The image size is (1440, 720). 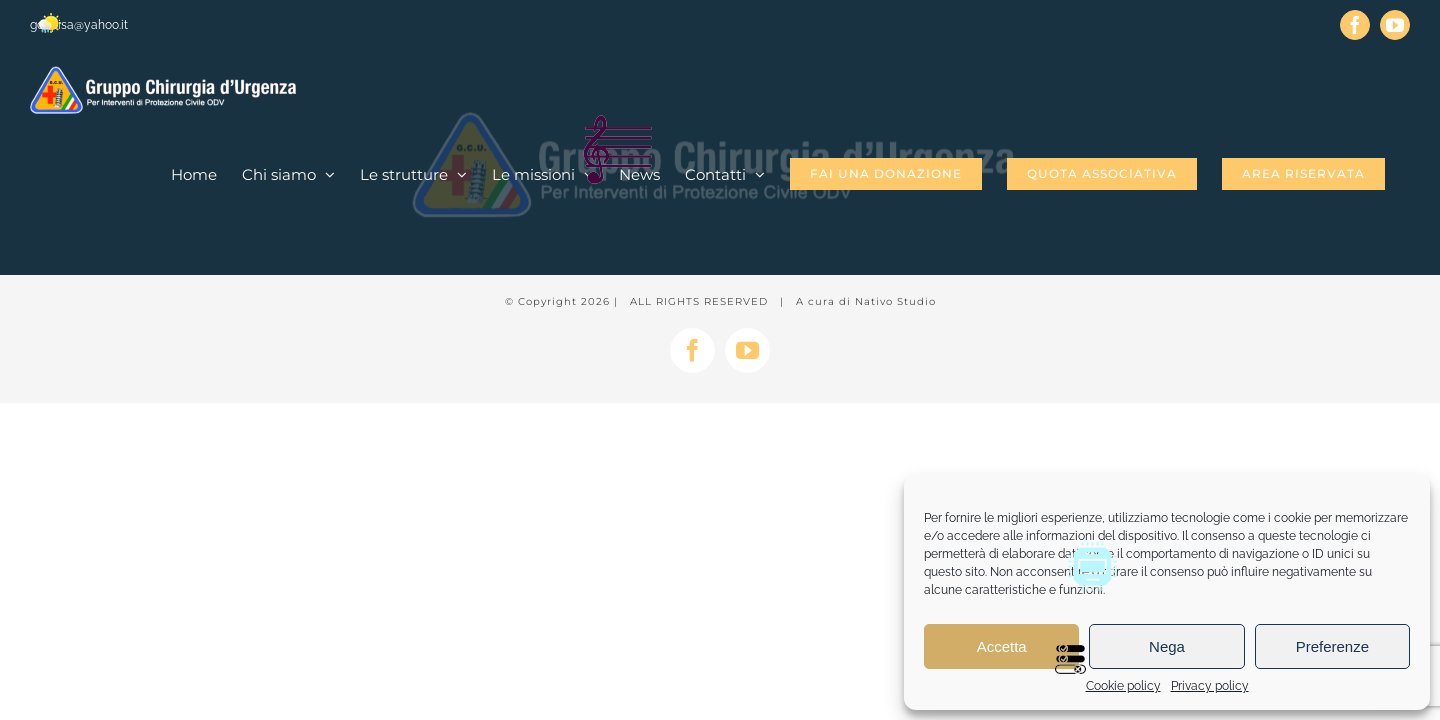 What do you see at coordinates (50, 23) in the screenshot?
I see `indicates rainy weather with daytime sun breaks` at bounding box center [50, 23].